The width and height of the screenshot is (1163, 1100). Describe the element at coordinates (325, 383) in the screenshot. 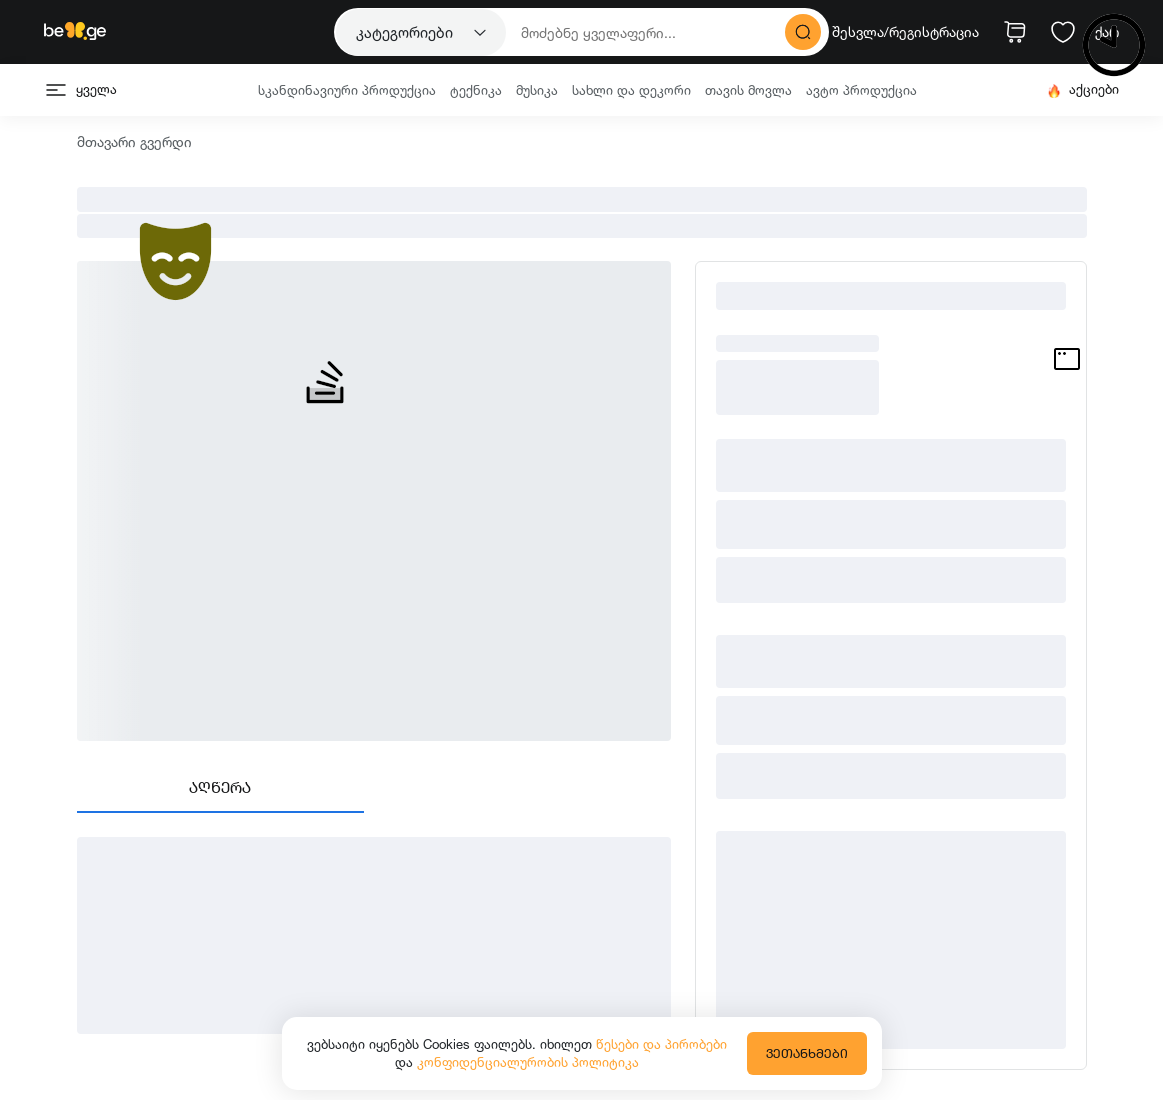

I see `link to stack overflow developer community` at that location.